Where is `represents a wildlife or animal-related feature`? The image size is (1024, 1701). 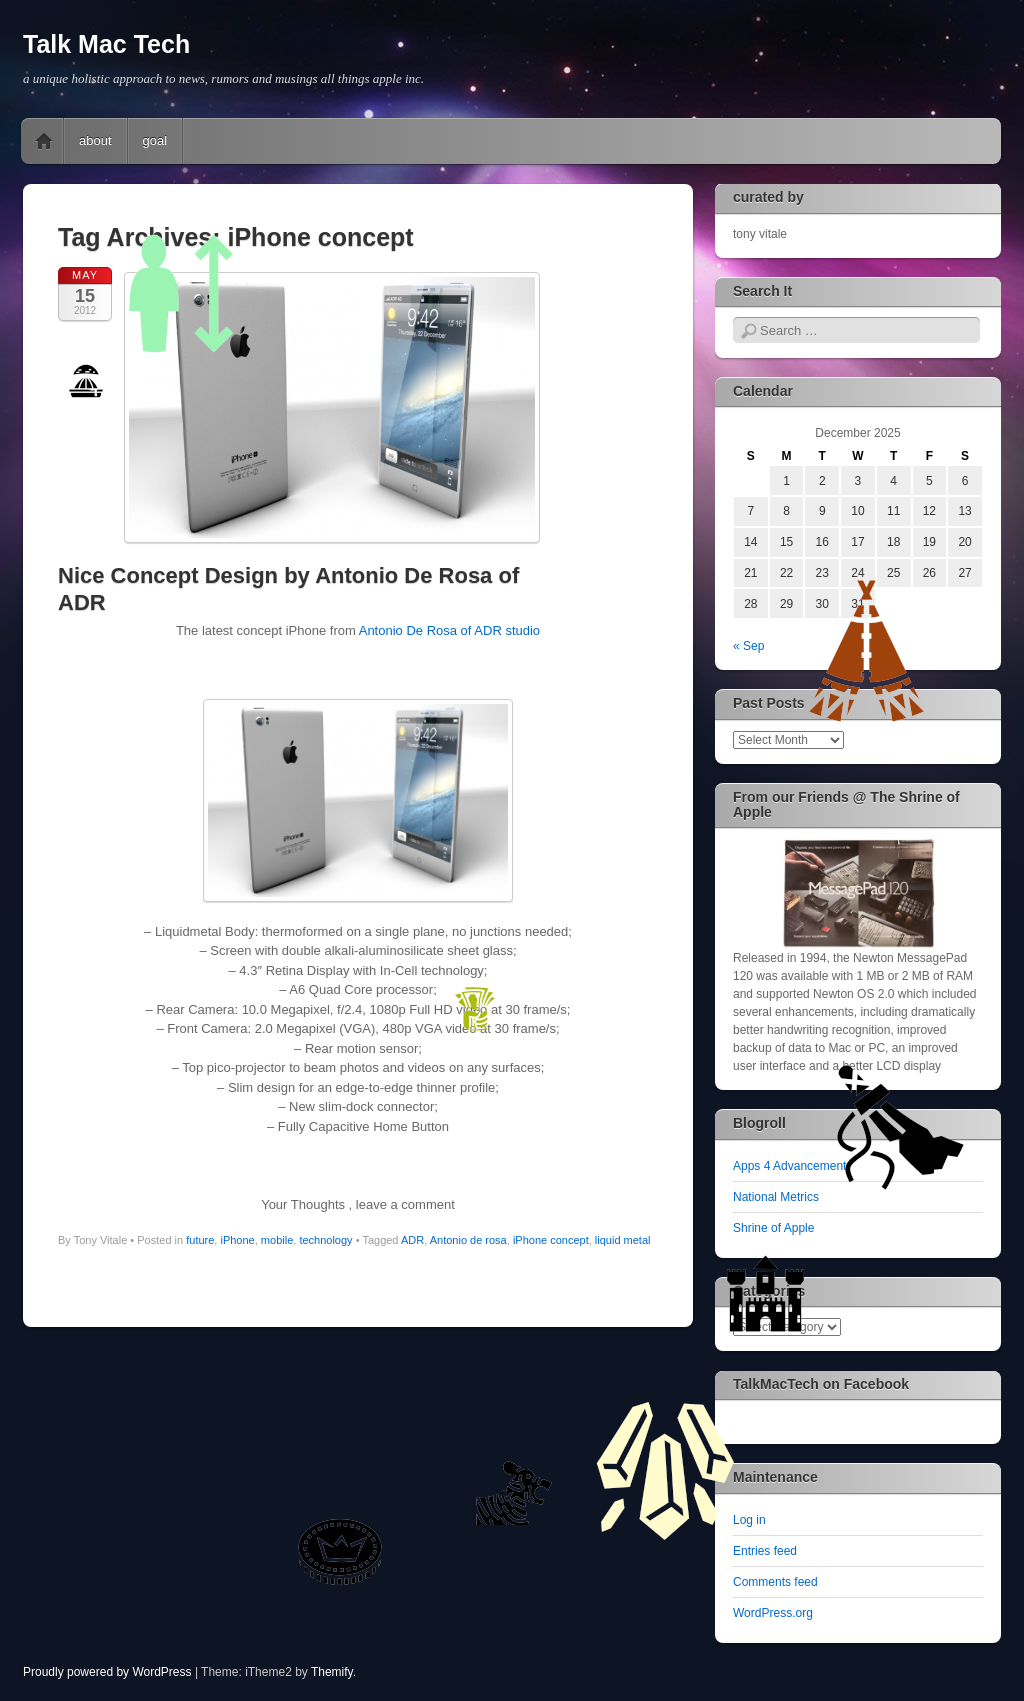
represents a wildlife or animal-related feature is located at coordinates (512, 1488).